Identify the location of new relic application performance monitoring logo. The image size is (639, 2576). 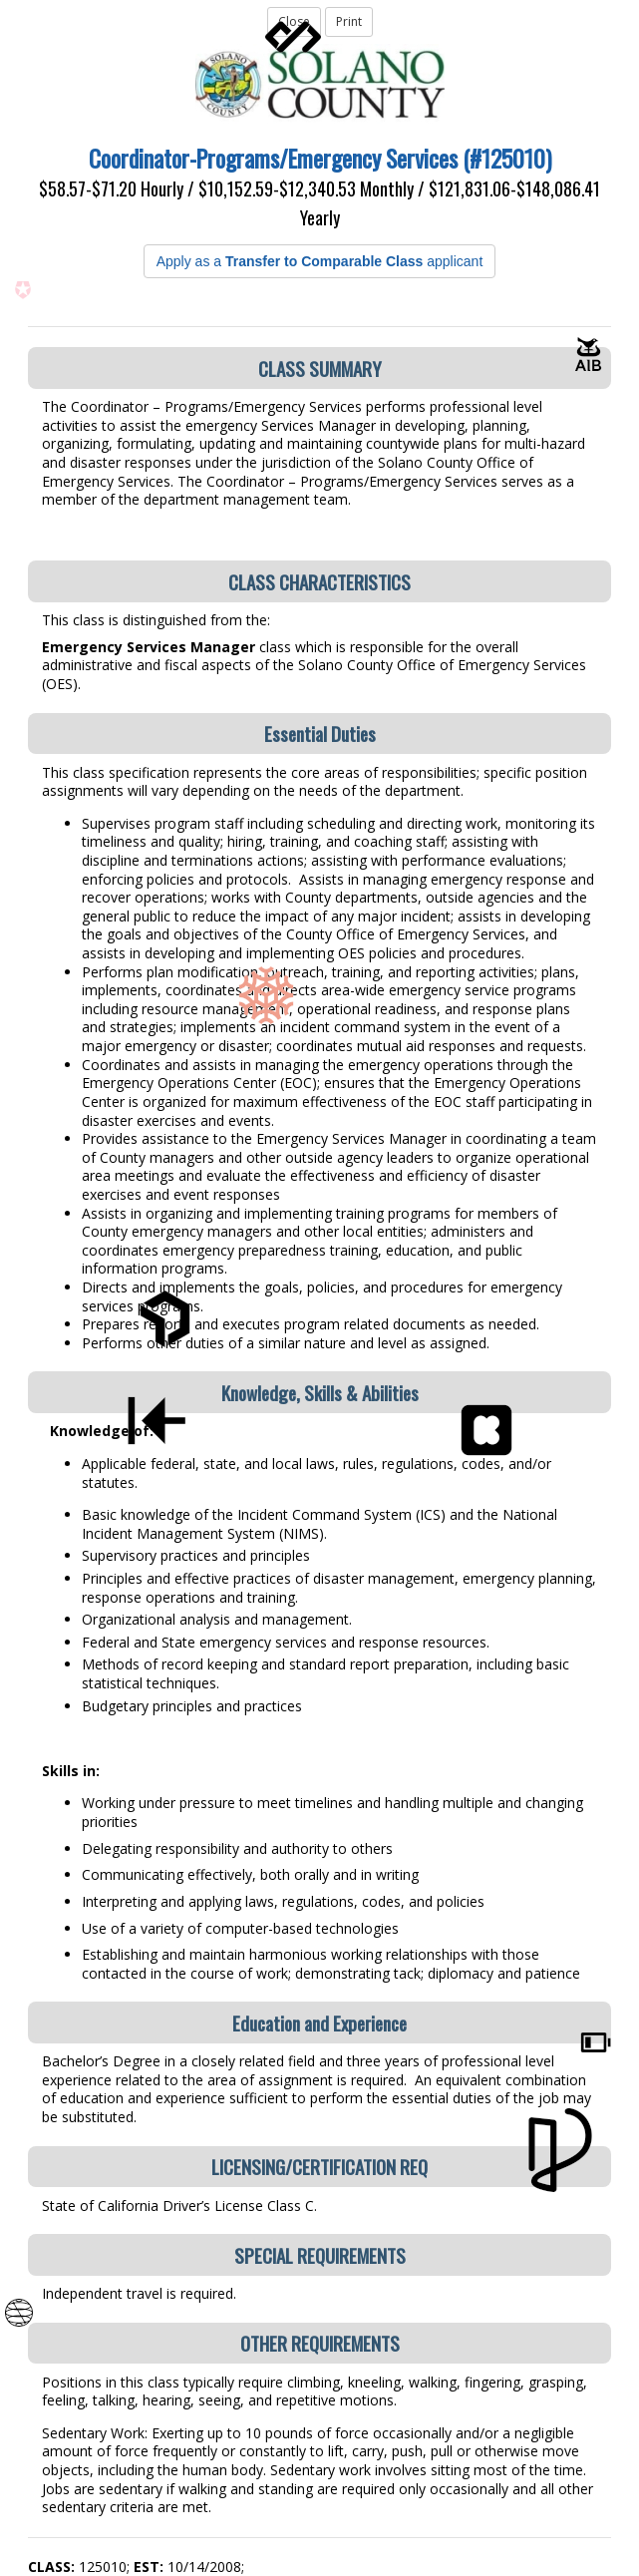
(164, 1318).